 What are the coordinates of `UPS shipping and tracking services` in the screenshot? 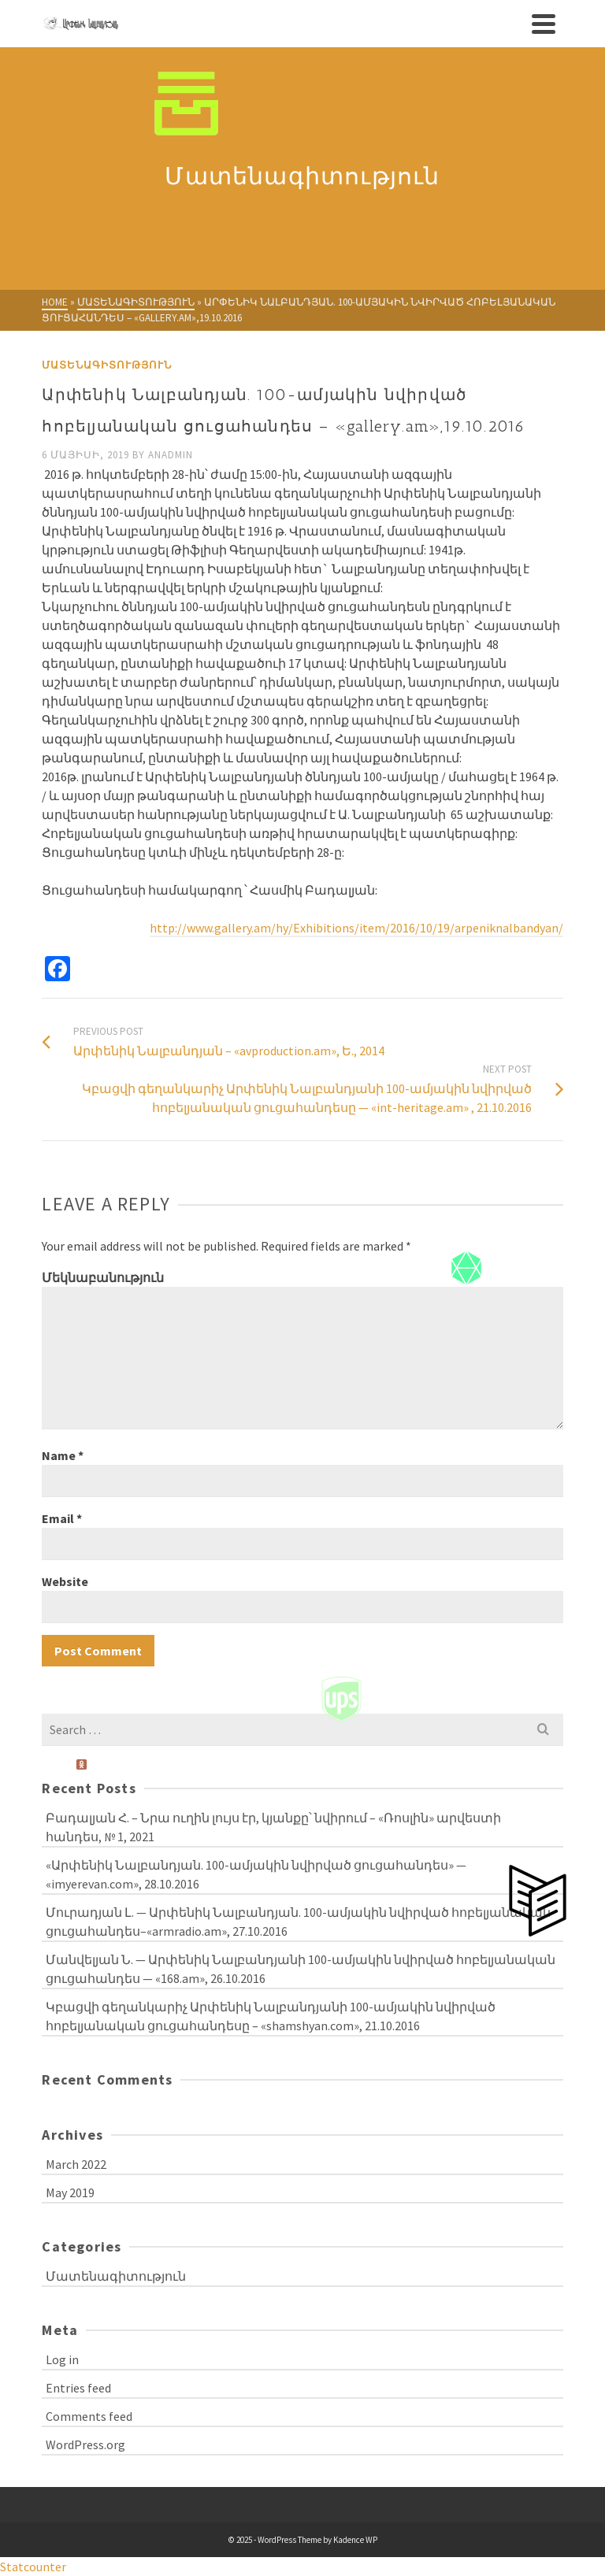 It's located at (341, 1699).